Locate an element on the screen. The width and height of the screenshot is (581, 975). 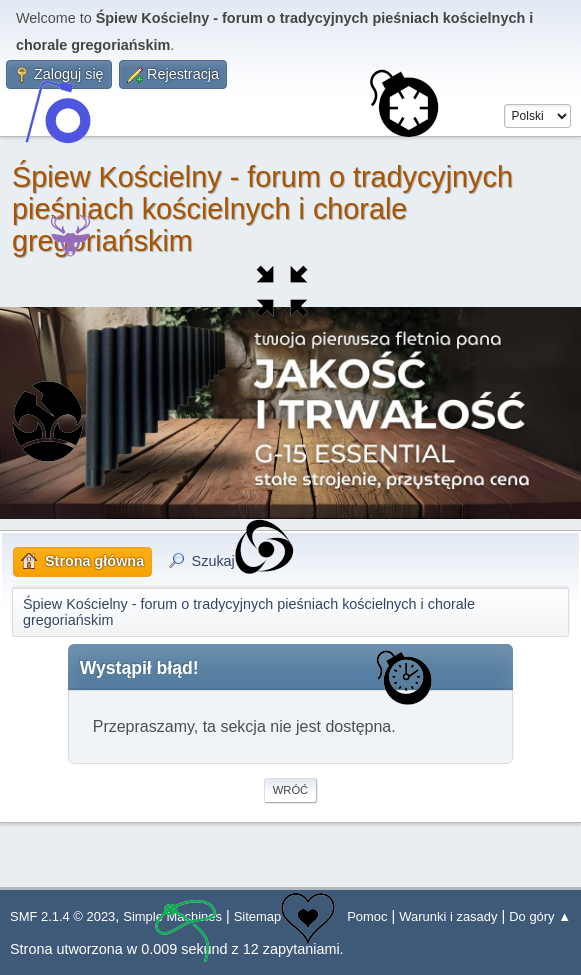
access vehicle repair or tire change tools is located at coordinates (58, 112).